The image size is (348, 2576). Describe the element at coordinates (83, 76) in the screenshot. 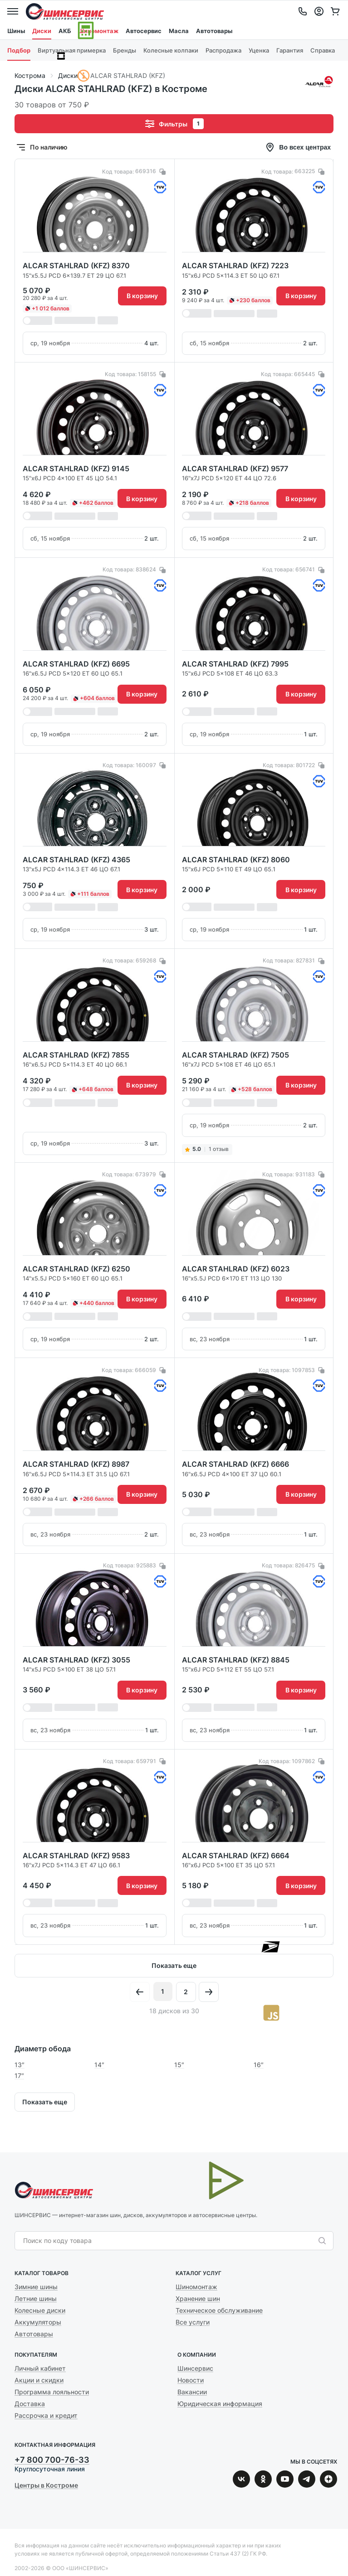

I see `information unavailable or hidden` at that location.